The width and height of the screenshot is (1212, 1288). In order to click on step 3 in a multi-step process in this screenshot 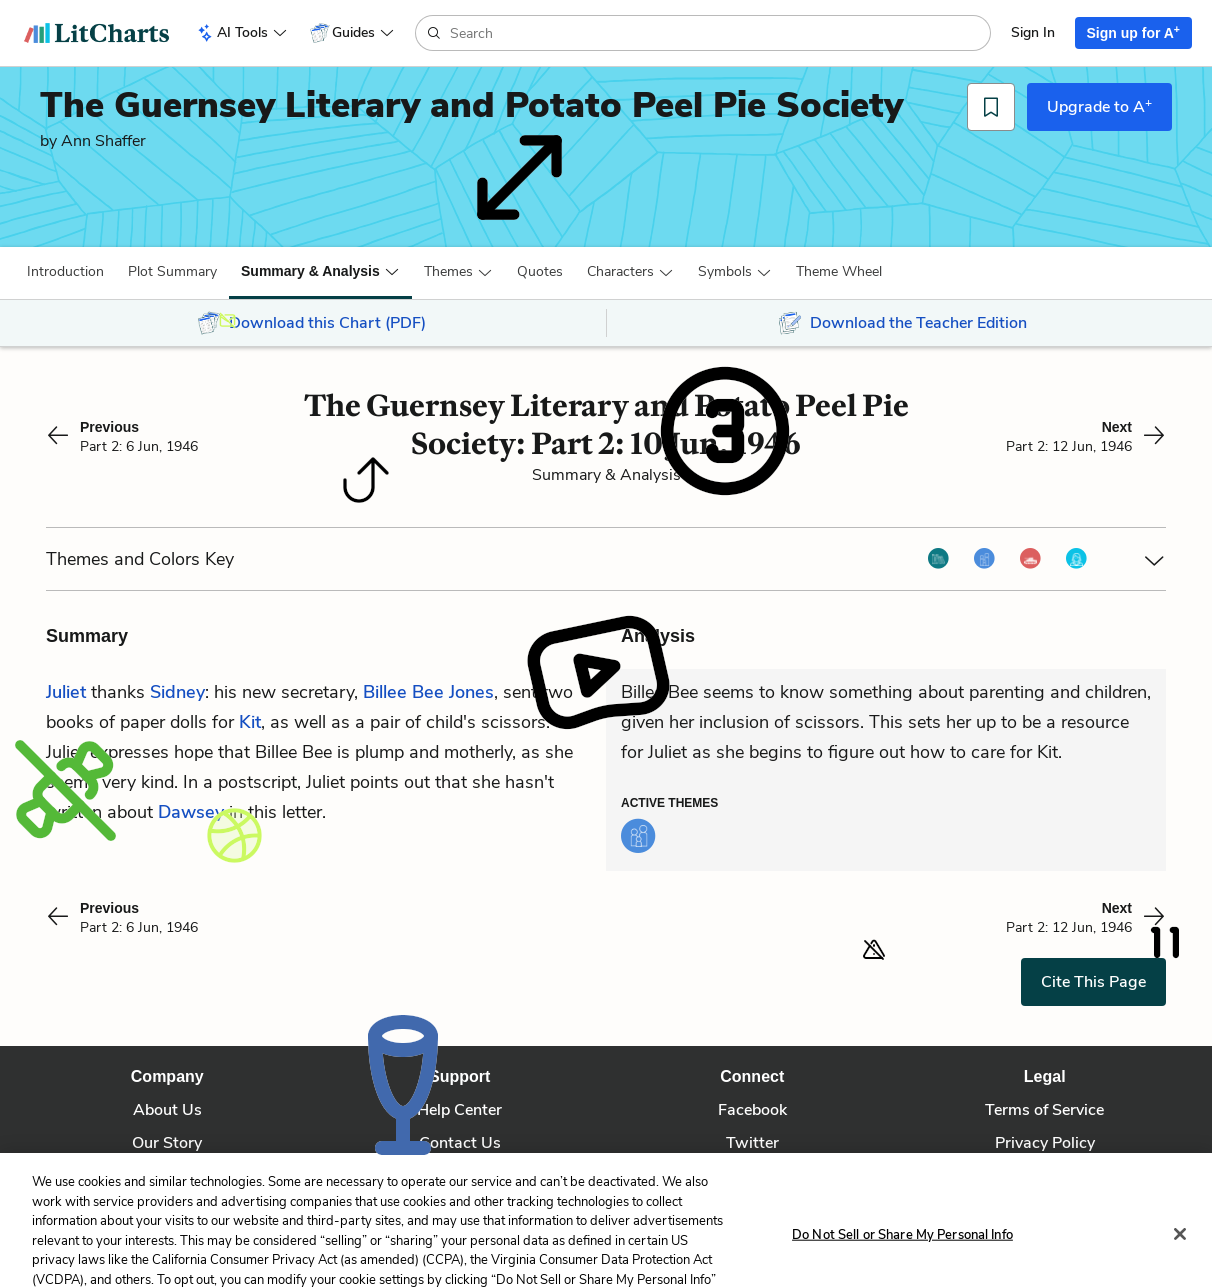, I will do `click(725, 431)`.